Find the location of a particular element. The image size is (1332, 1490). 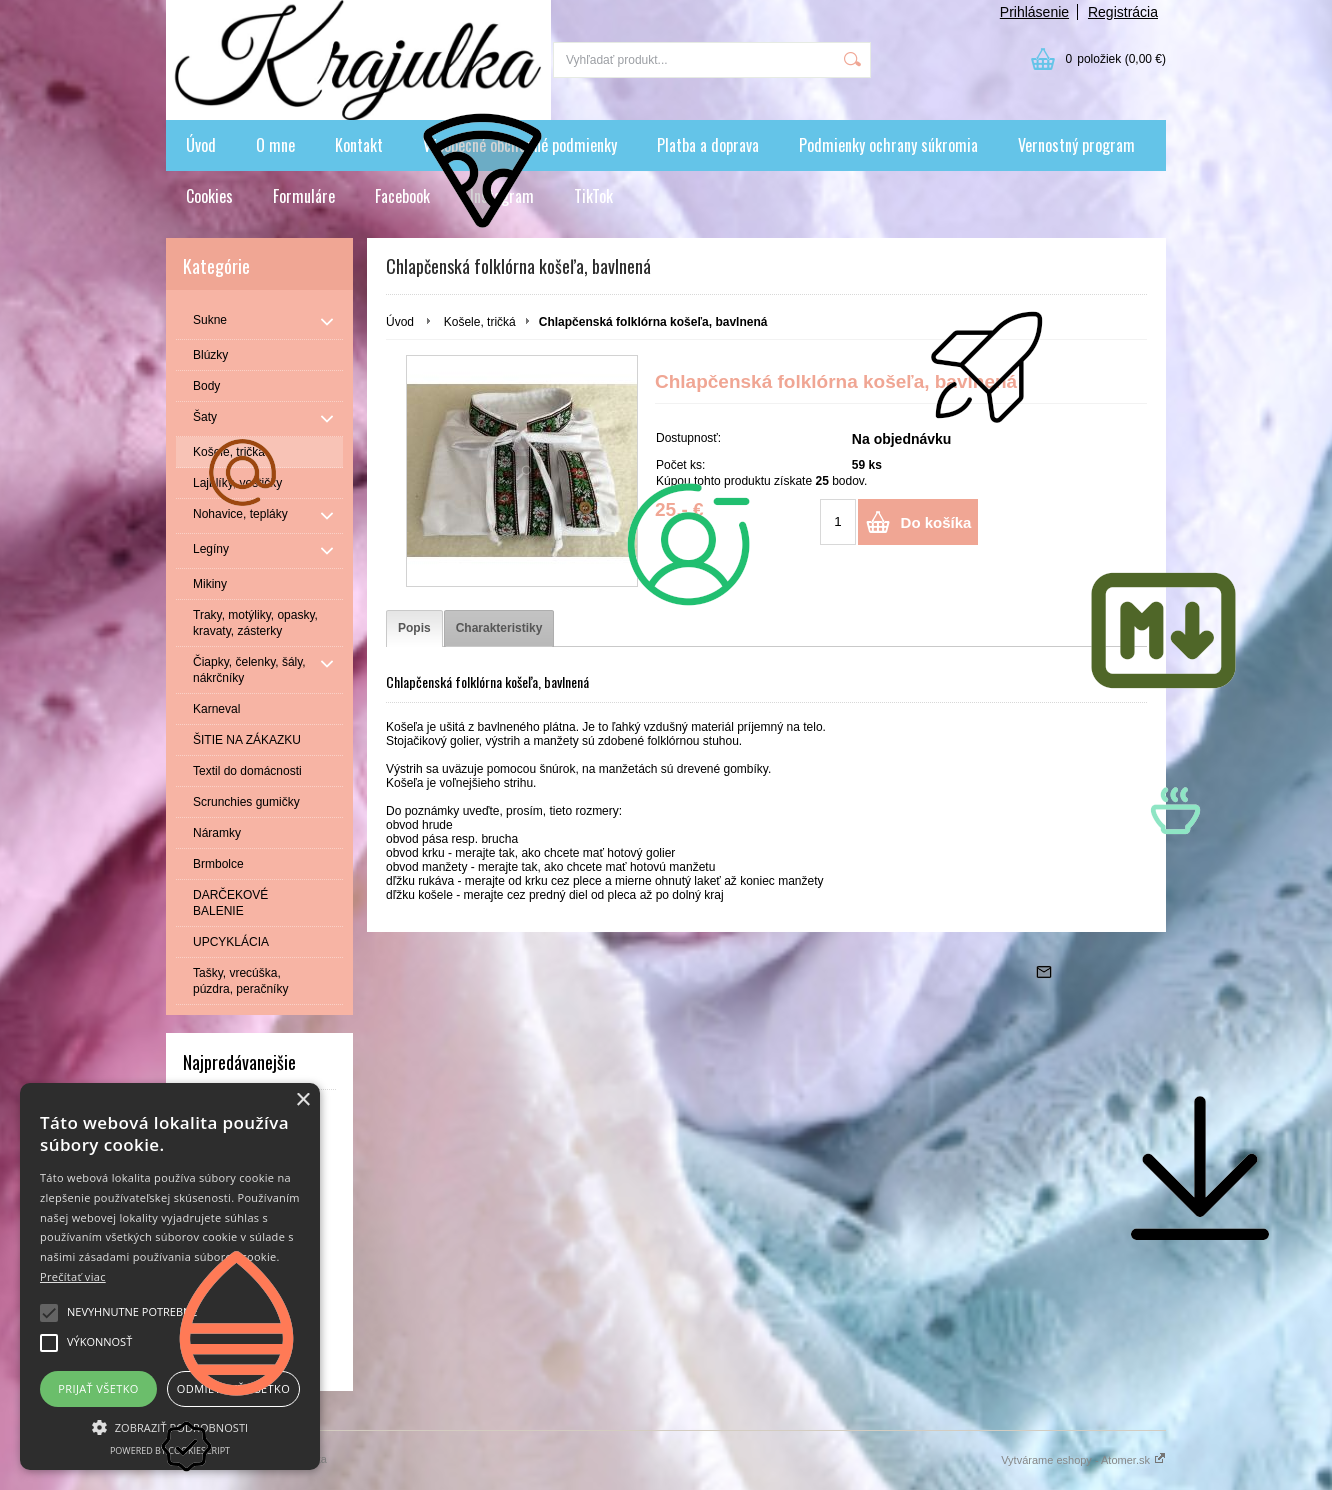

verified or authenticated status is located at coordinates (186, 1446).